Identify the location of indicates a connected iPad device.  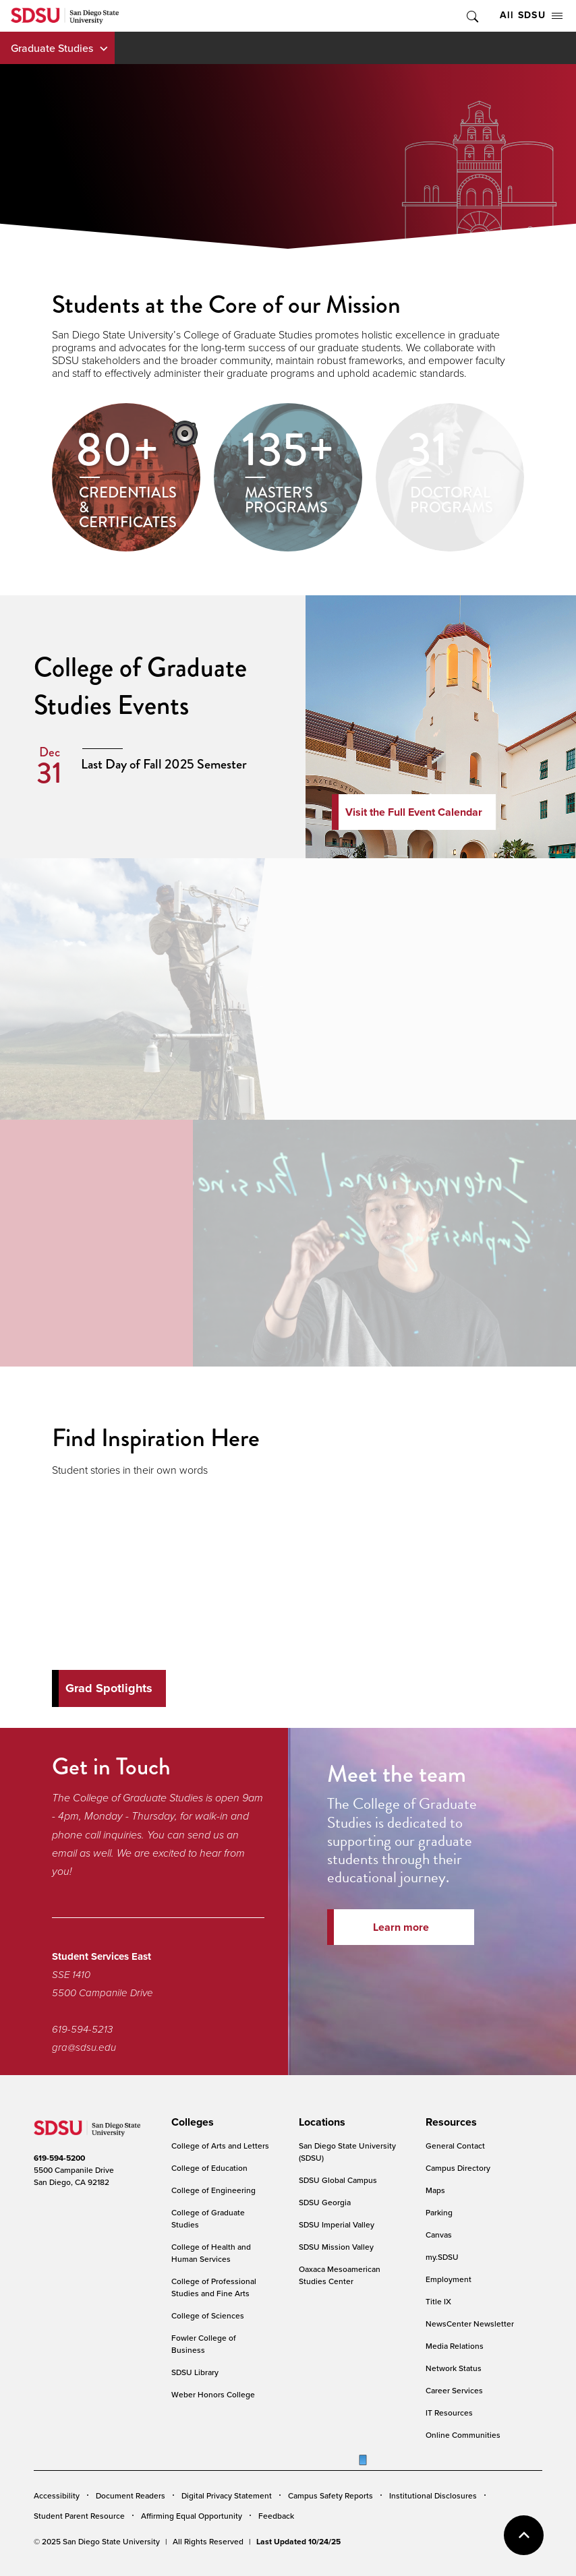
(363, 2460).